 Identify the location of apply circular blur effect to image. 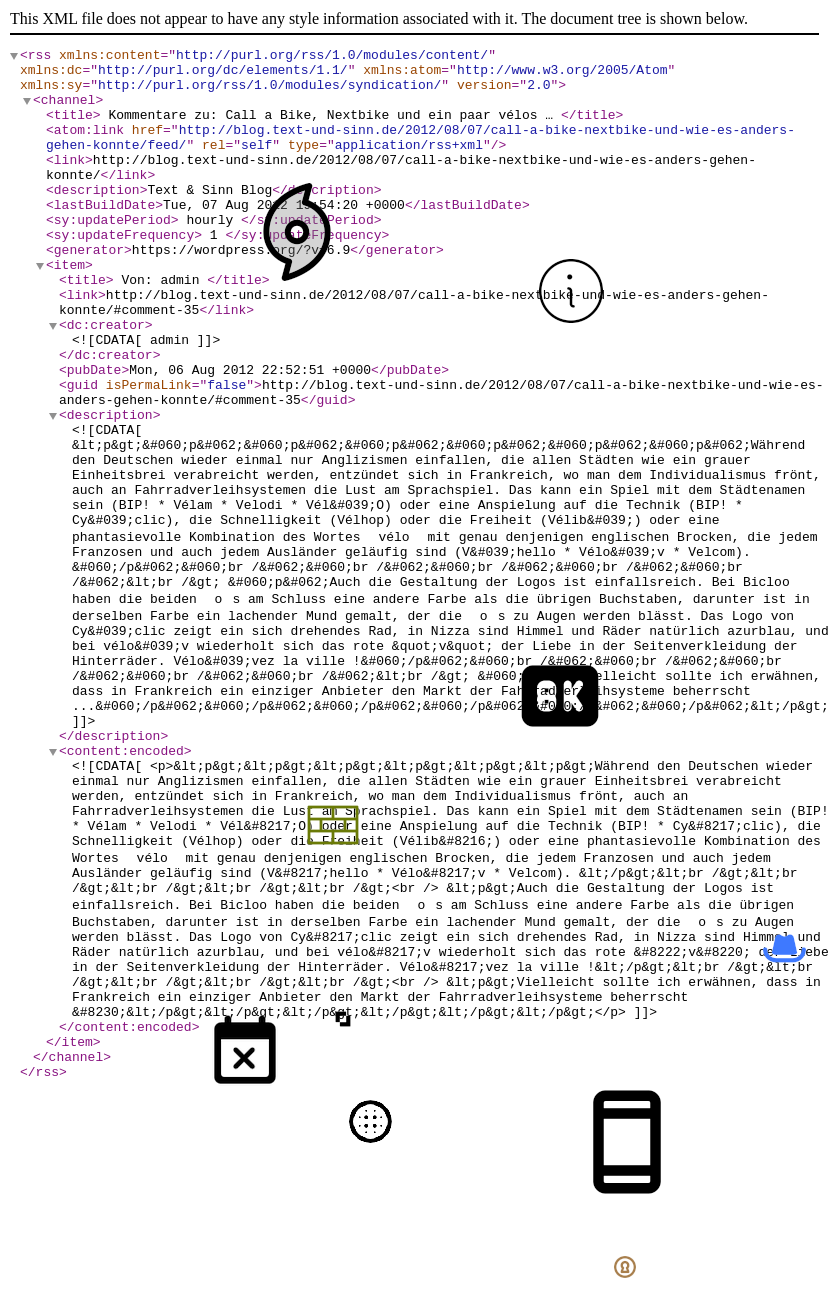
(370, 1121).